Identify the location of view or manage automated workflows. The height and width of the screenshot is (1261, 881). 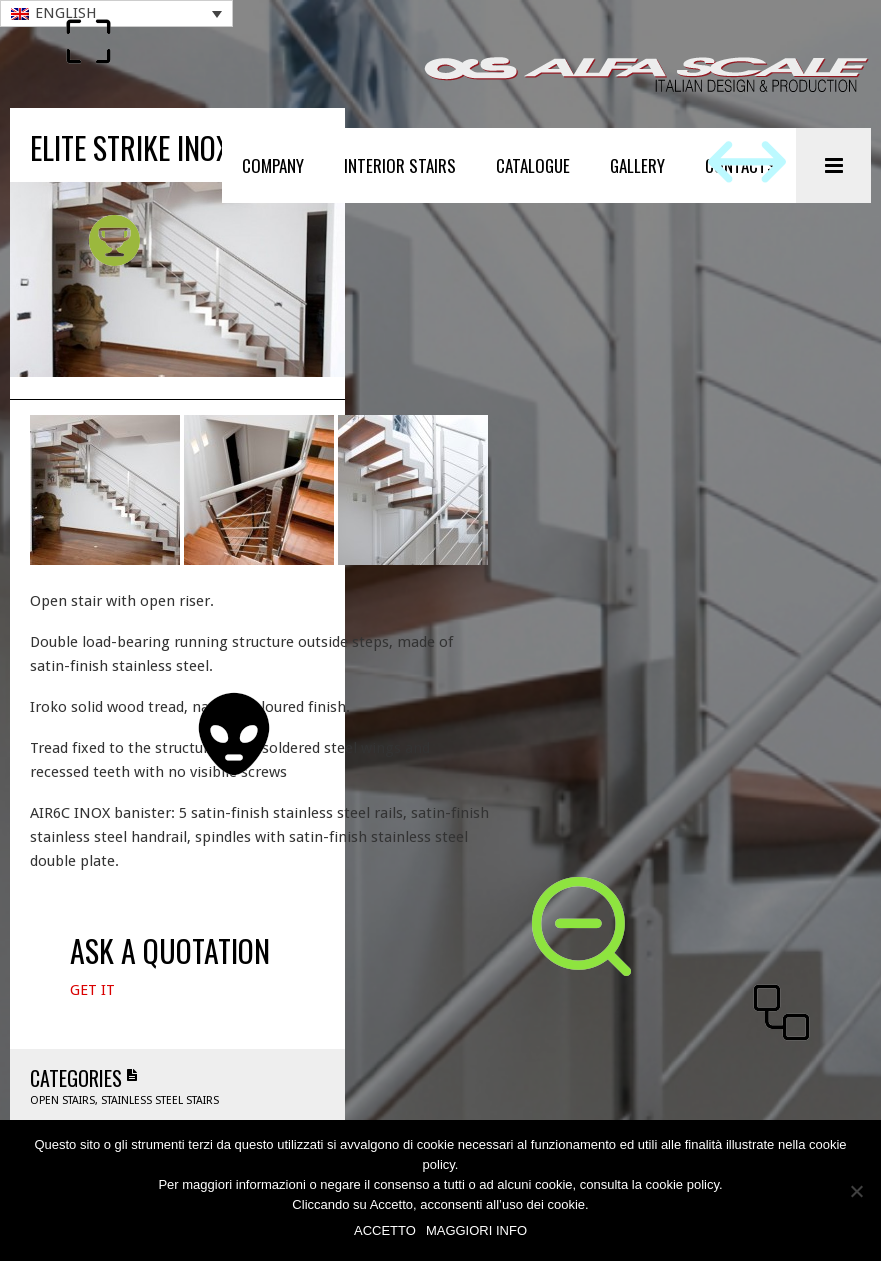
(781, 1012).